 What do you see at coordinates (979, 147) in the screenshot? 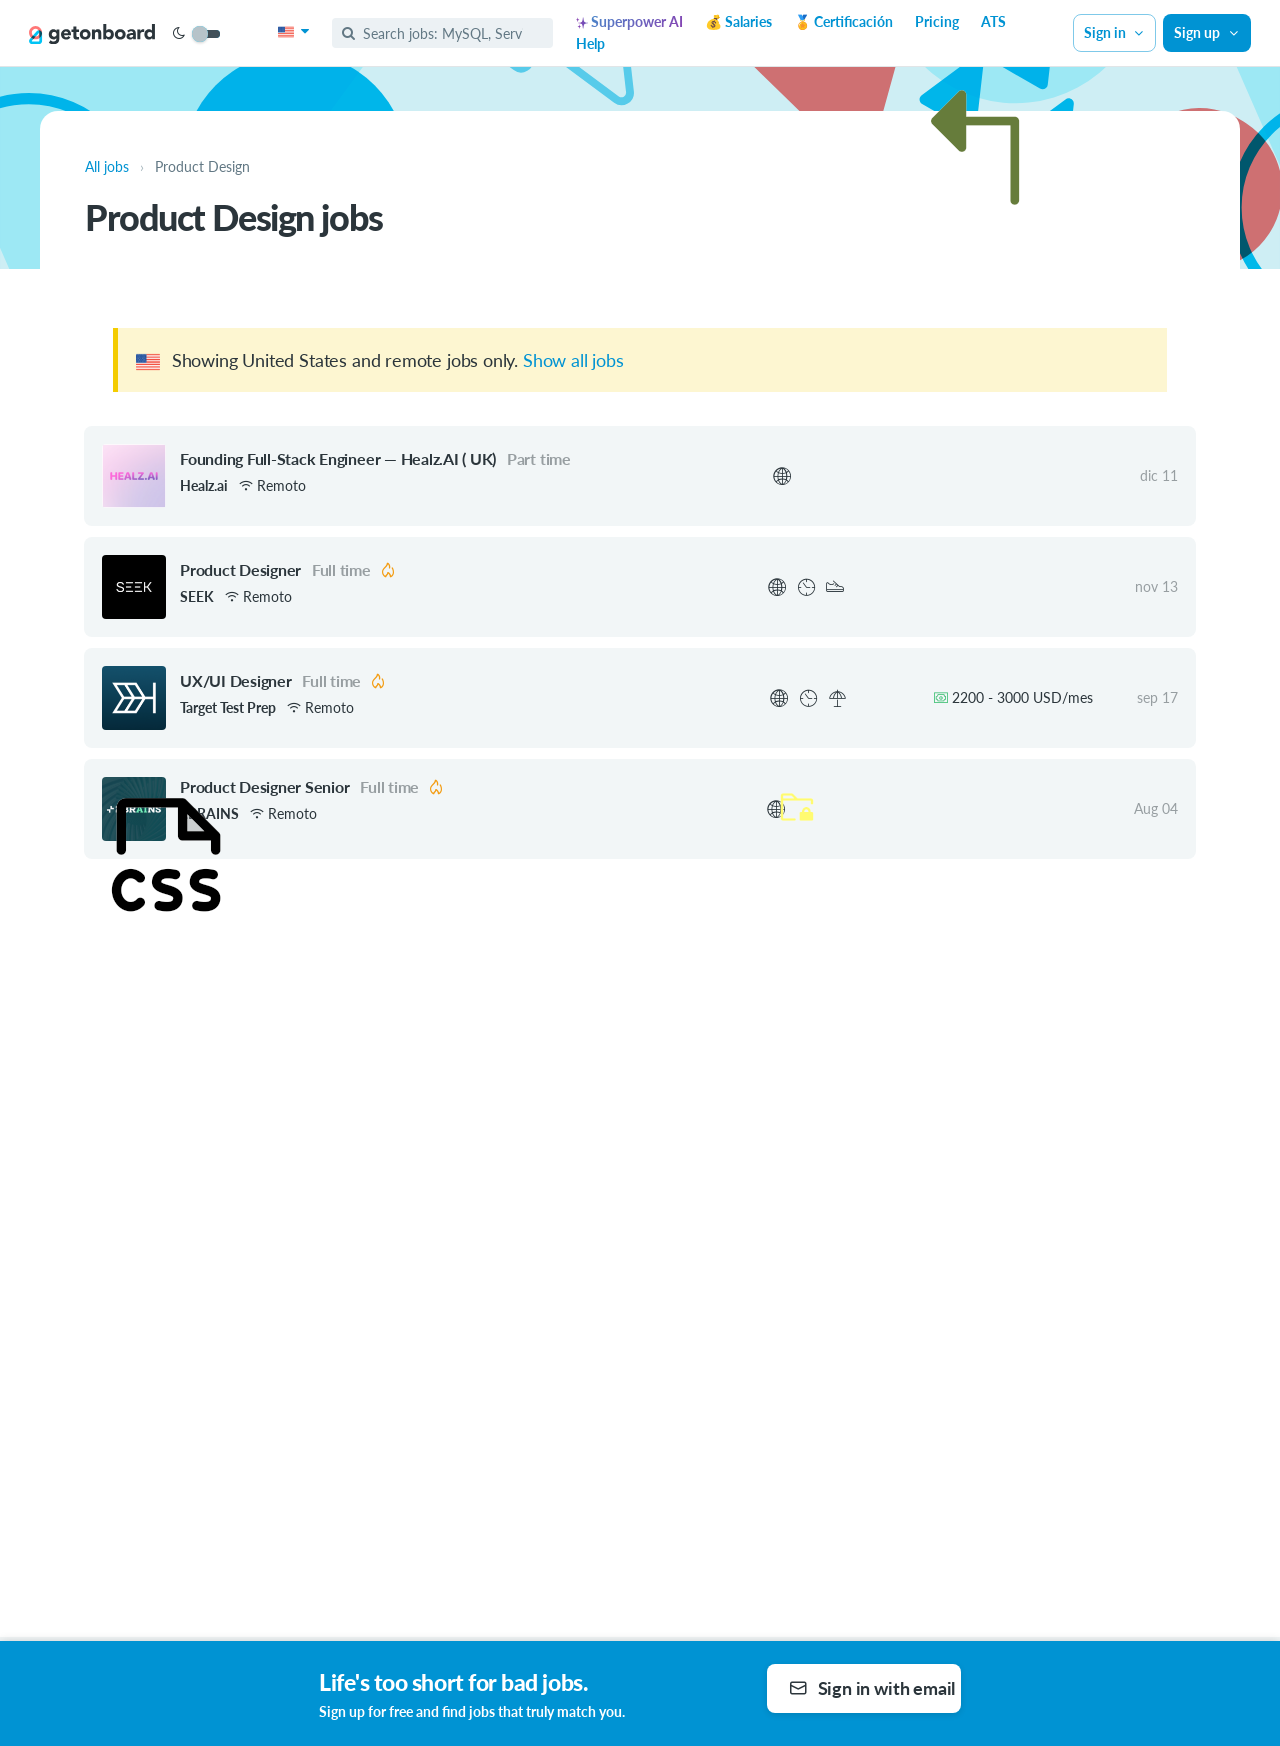
I see `undo or go back to previous action` at bounding box center [979, 147].